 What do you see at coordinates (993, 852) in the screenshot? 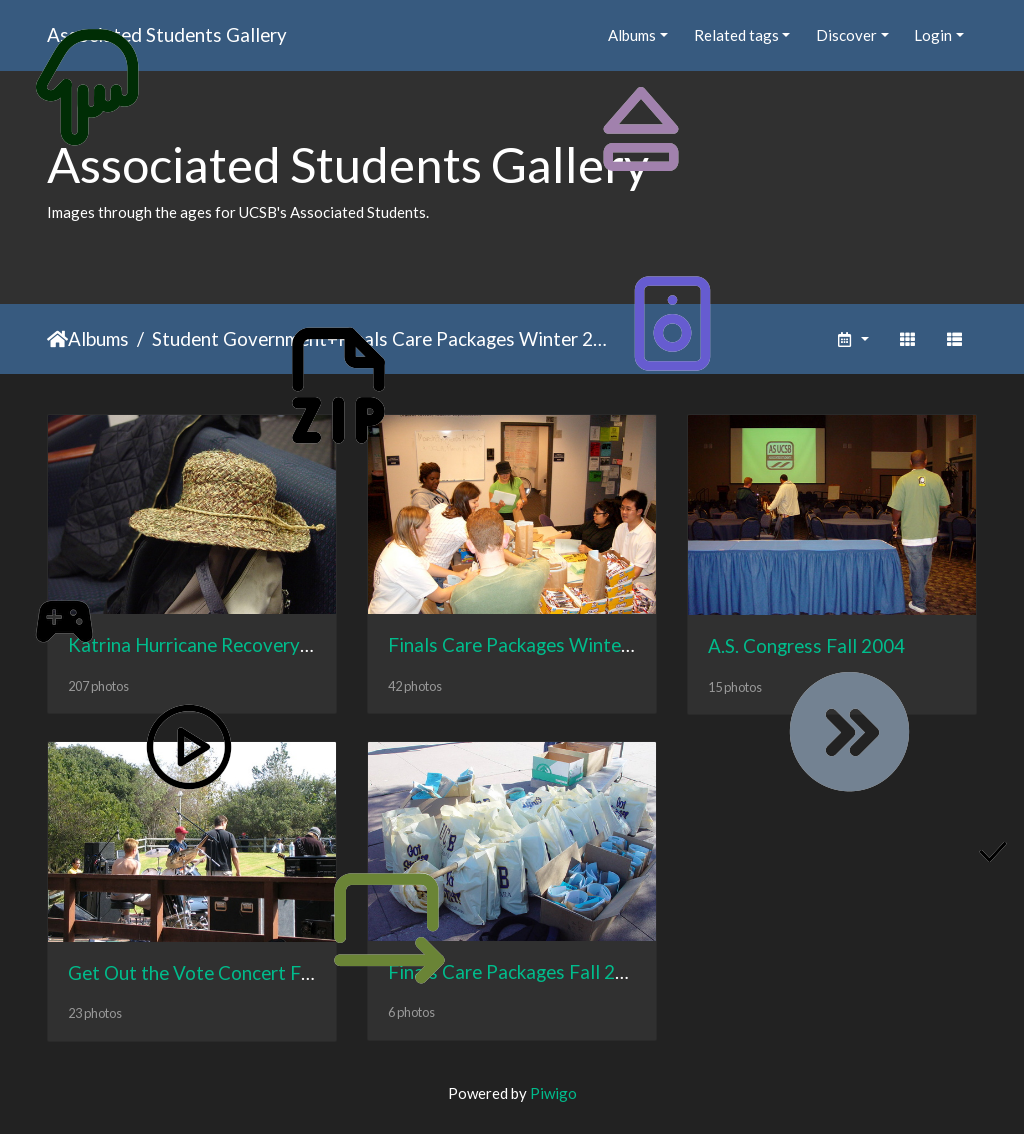
I see `confirm or submit an action` at bounding box center [993, 852].